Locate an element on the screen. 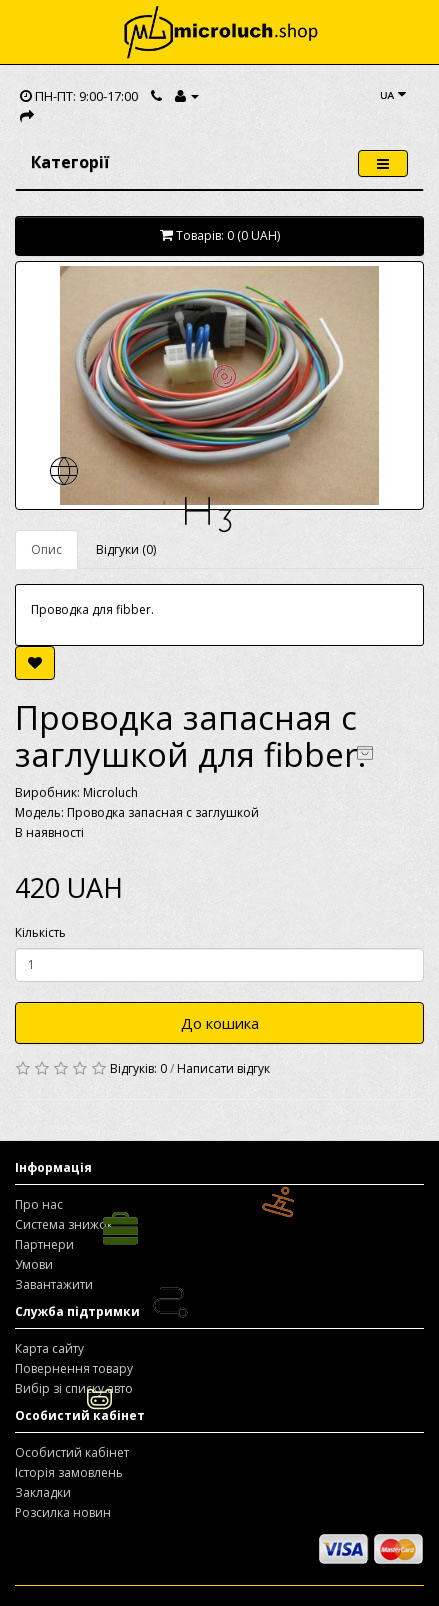  view your shopping bag is located at coordinates (365, 753).